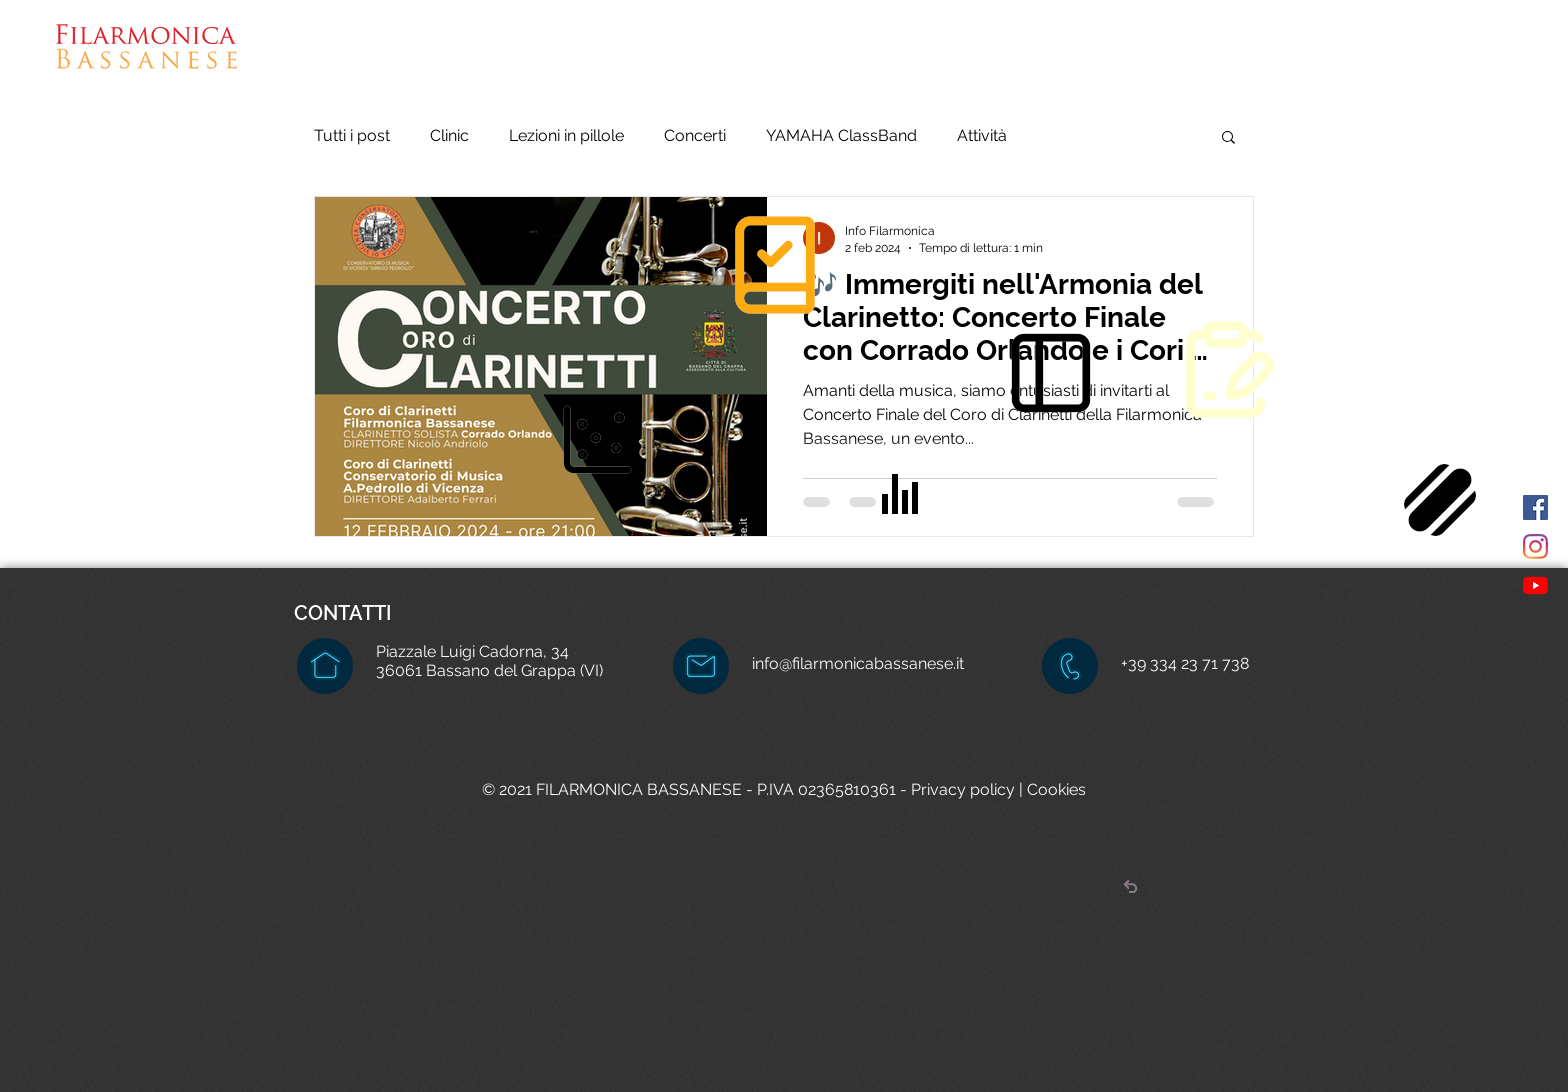 The width and height of the screenshot is (1568, 1092). I want to click on toggle the left sidebar panel, so click(1051, 373).